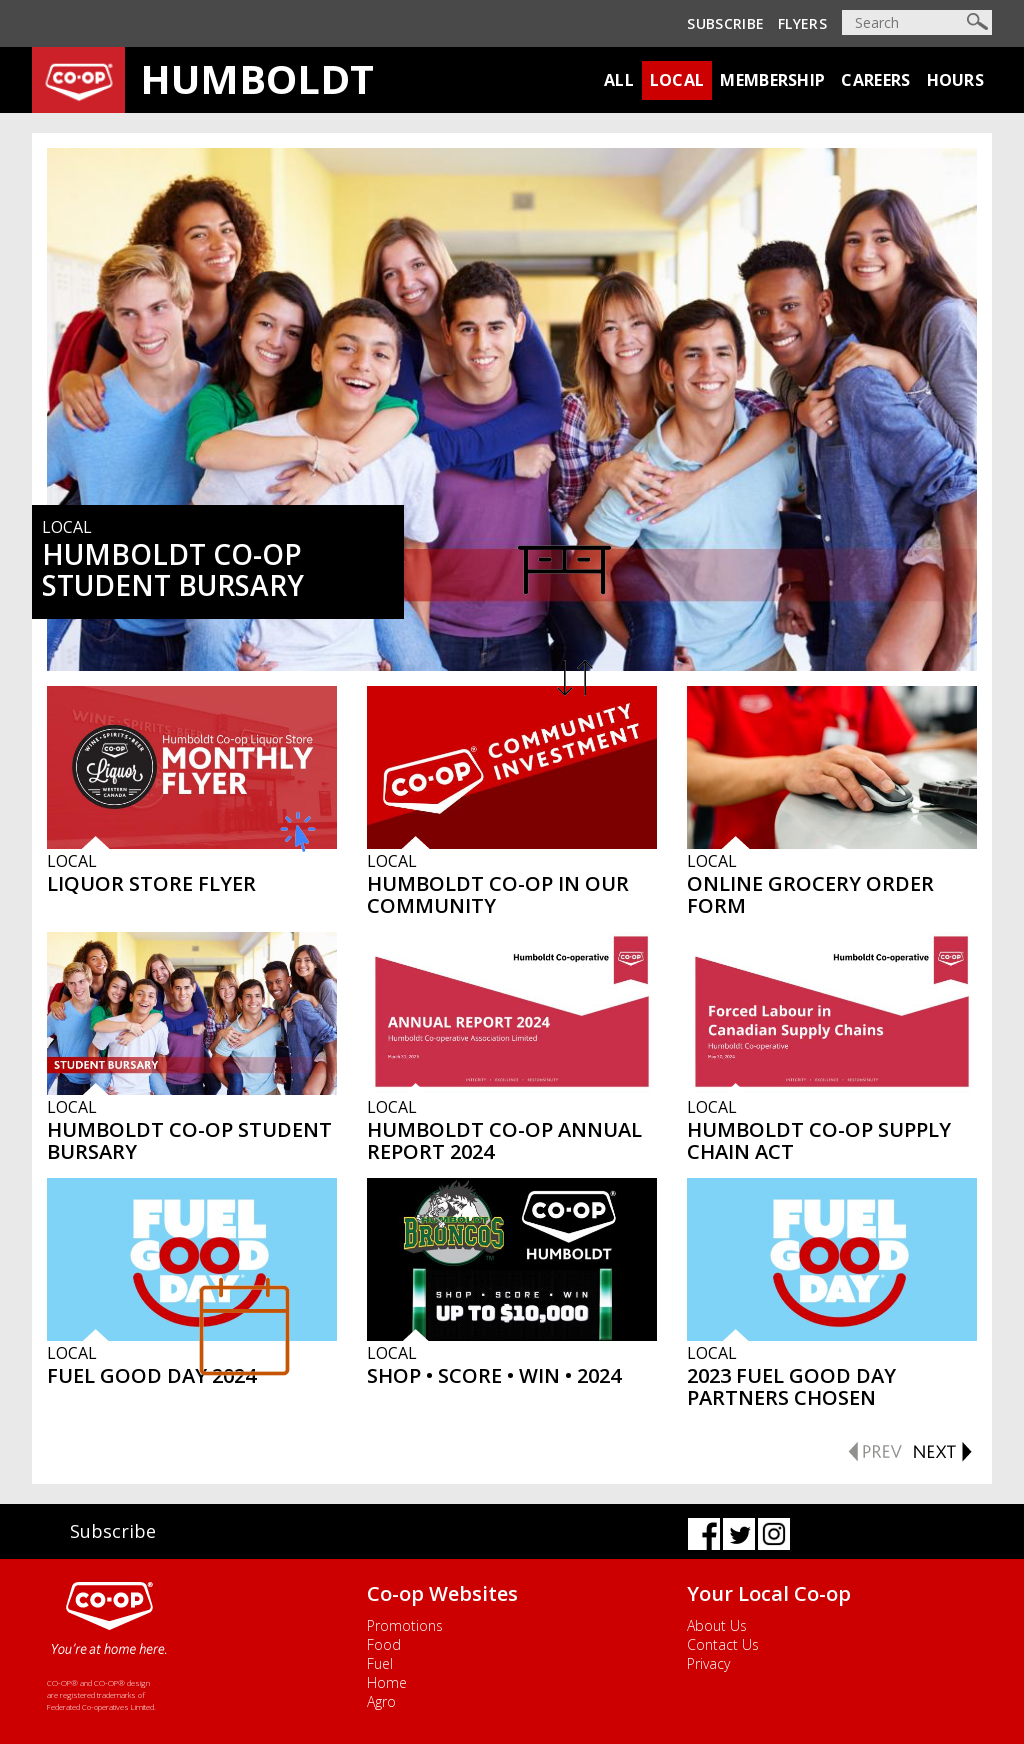 The image size is (1024, 1744). Describe the element at coordinates (564, 568) in the screenshot. I see `access desk or workspace settings` at that location.